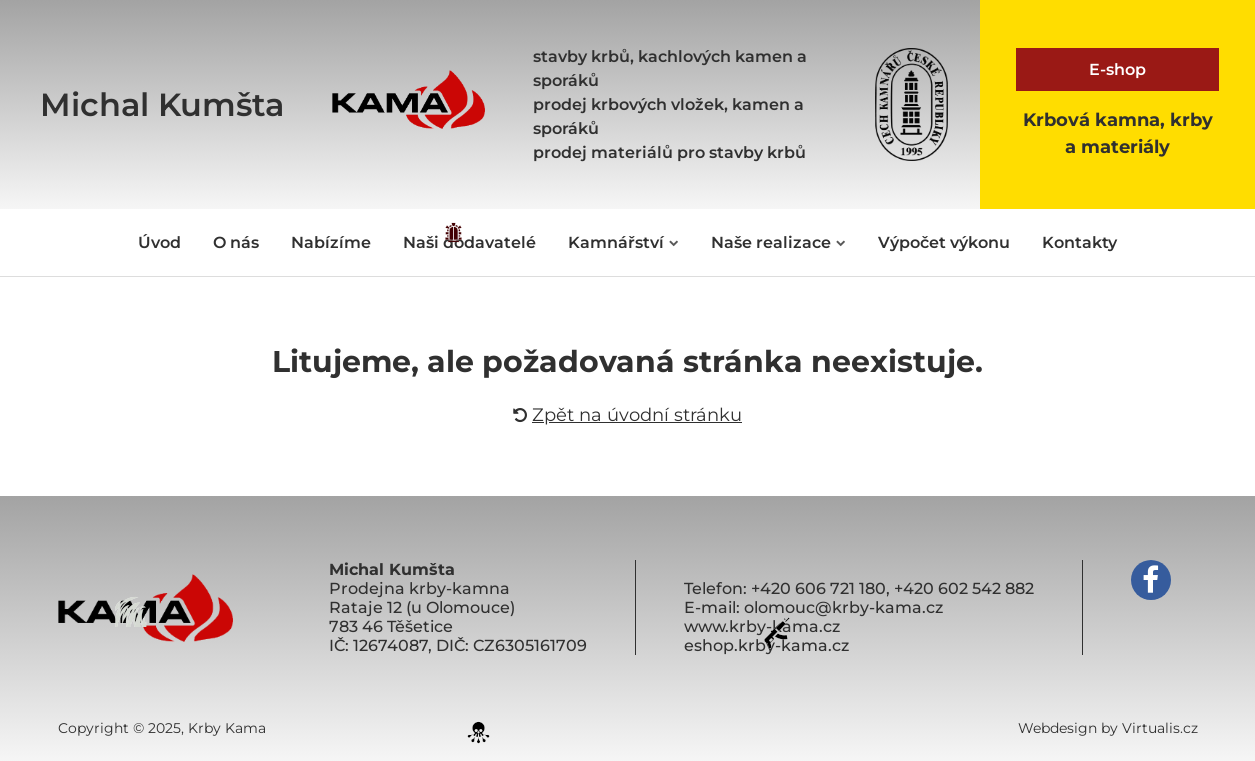 This screenshot has height=761, width=1255. Describe the element at coordinates (478, 732) in the screenshot. I see `indicates a toxic or hazardous game element` at that location.